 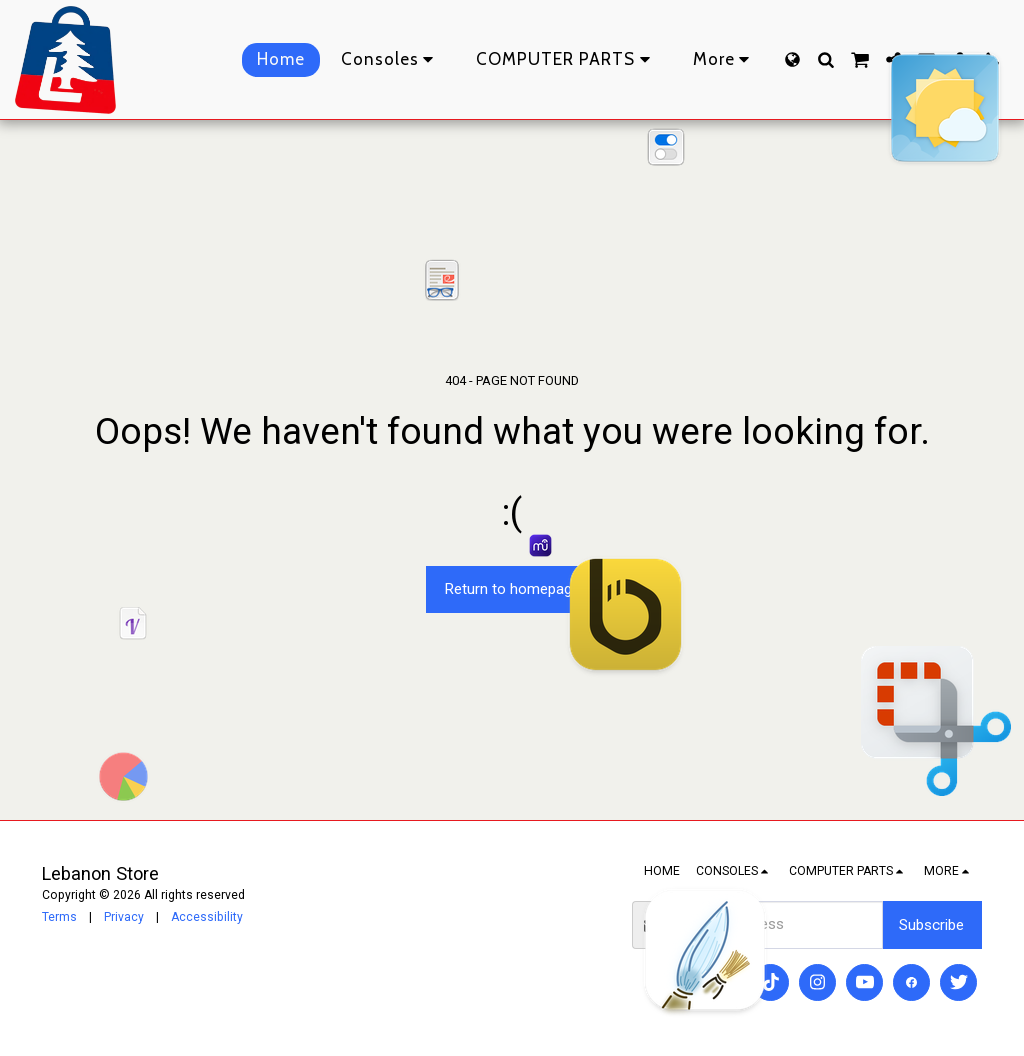 I want to click on open beekeeper studio database manager, so click(x=625, y=614).